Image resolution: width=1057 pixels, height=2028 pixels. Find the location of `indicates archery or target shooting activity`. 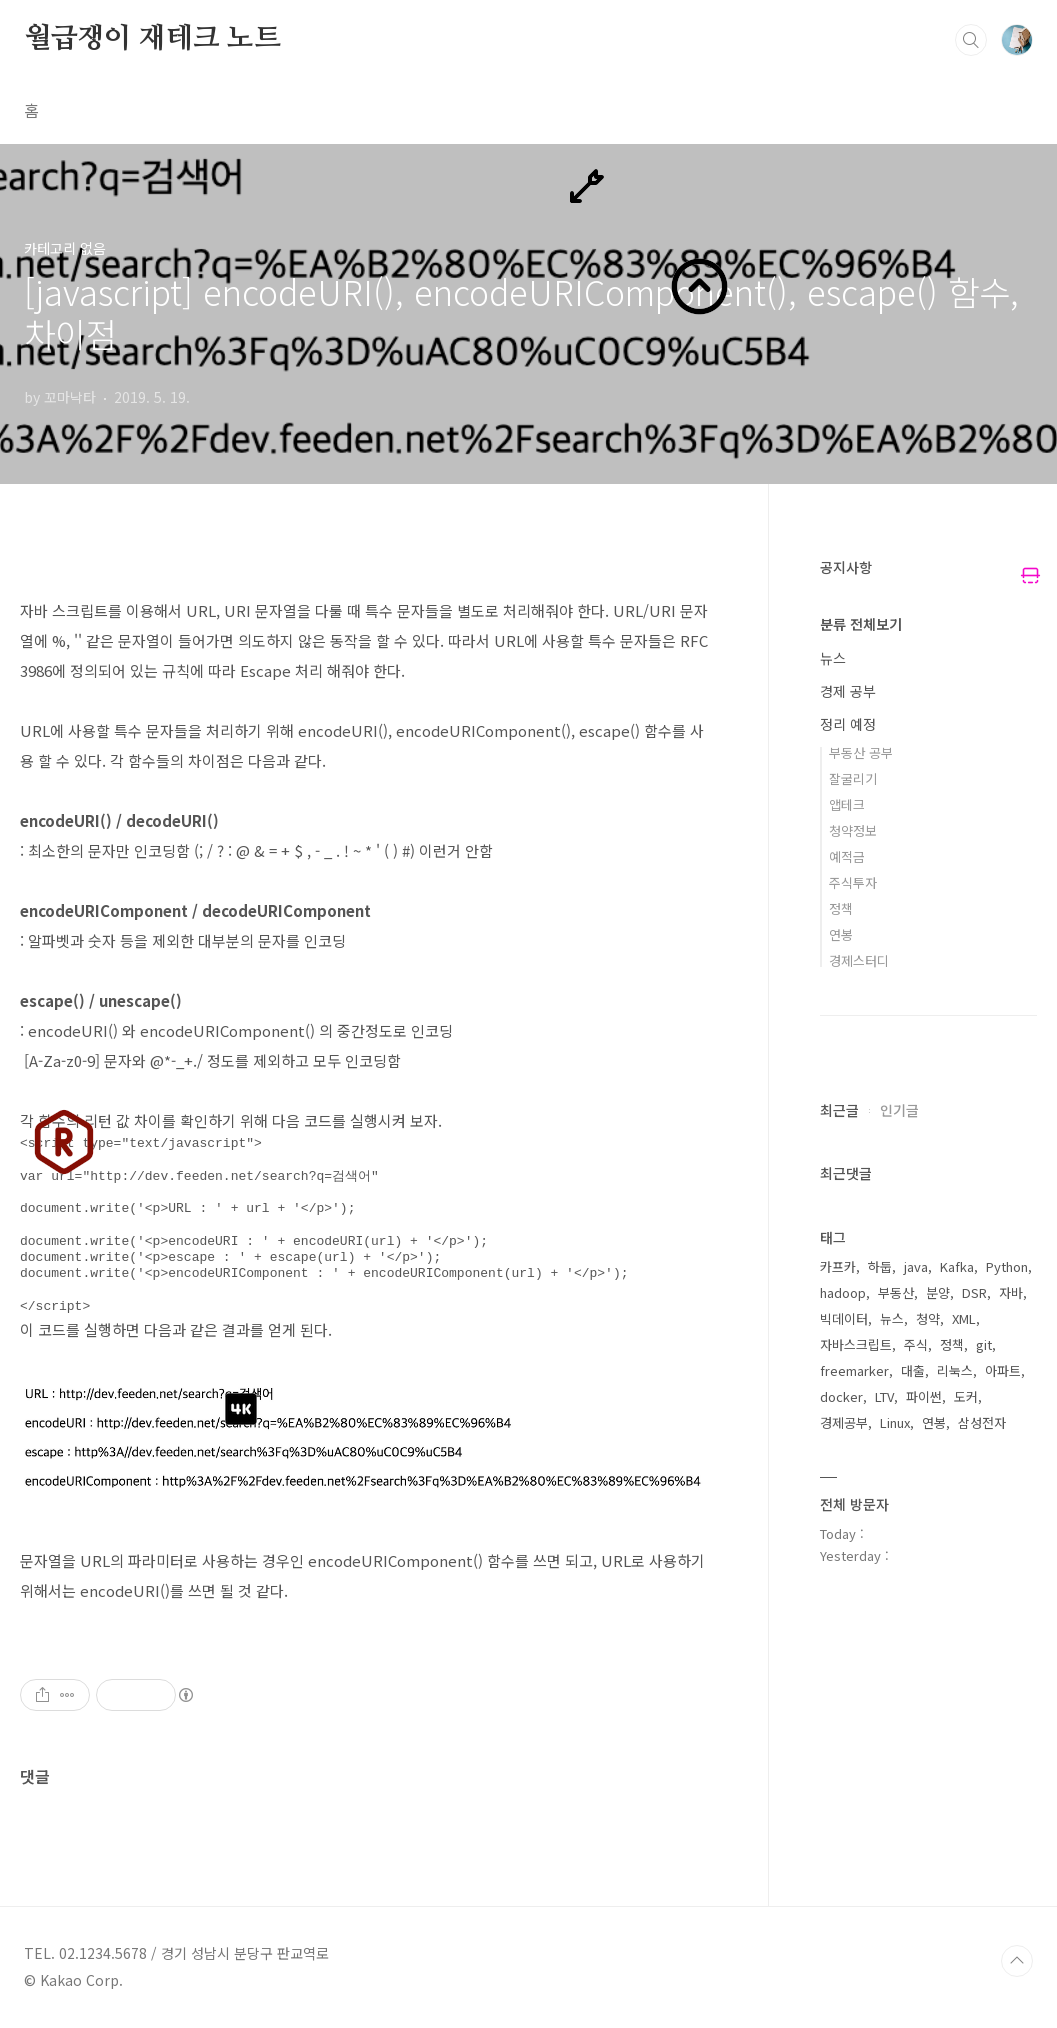

indicates archery or target shooting activity is located at coordinates (586, 187).